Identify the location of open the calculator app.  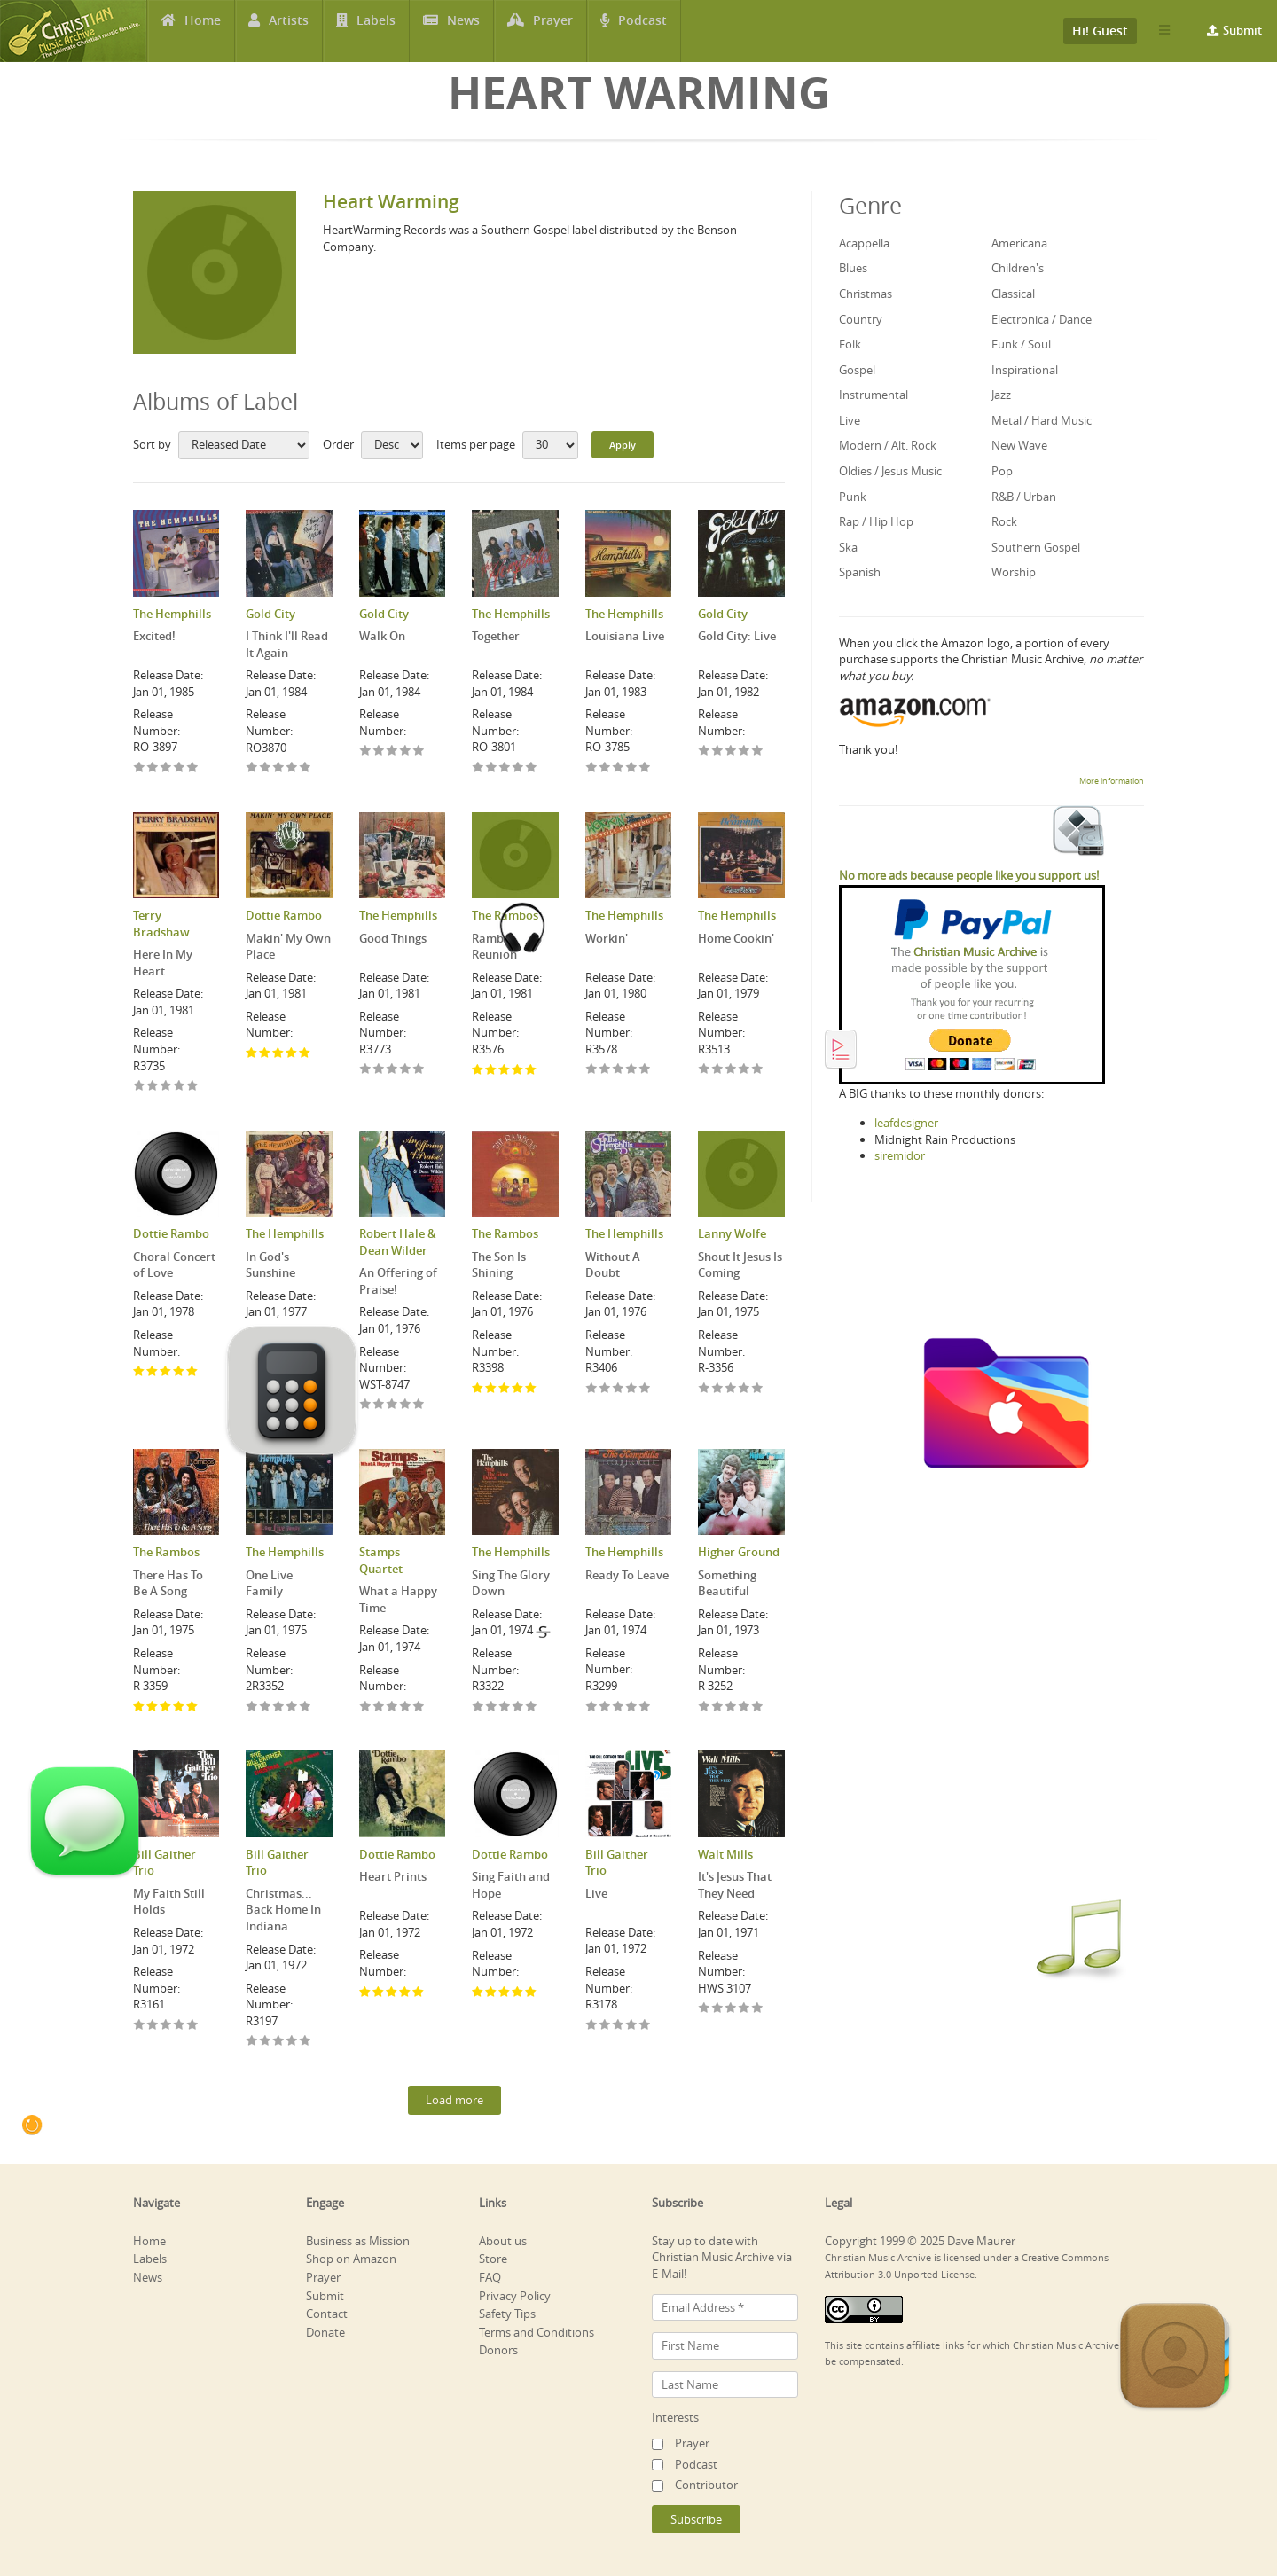
(292, 1390).